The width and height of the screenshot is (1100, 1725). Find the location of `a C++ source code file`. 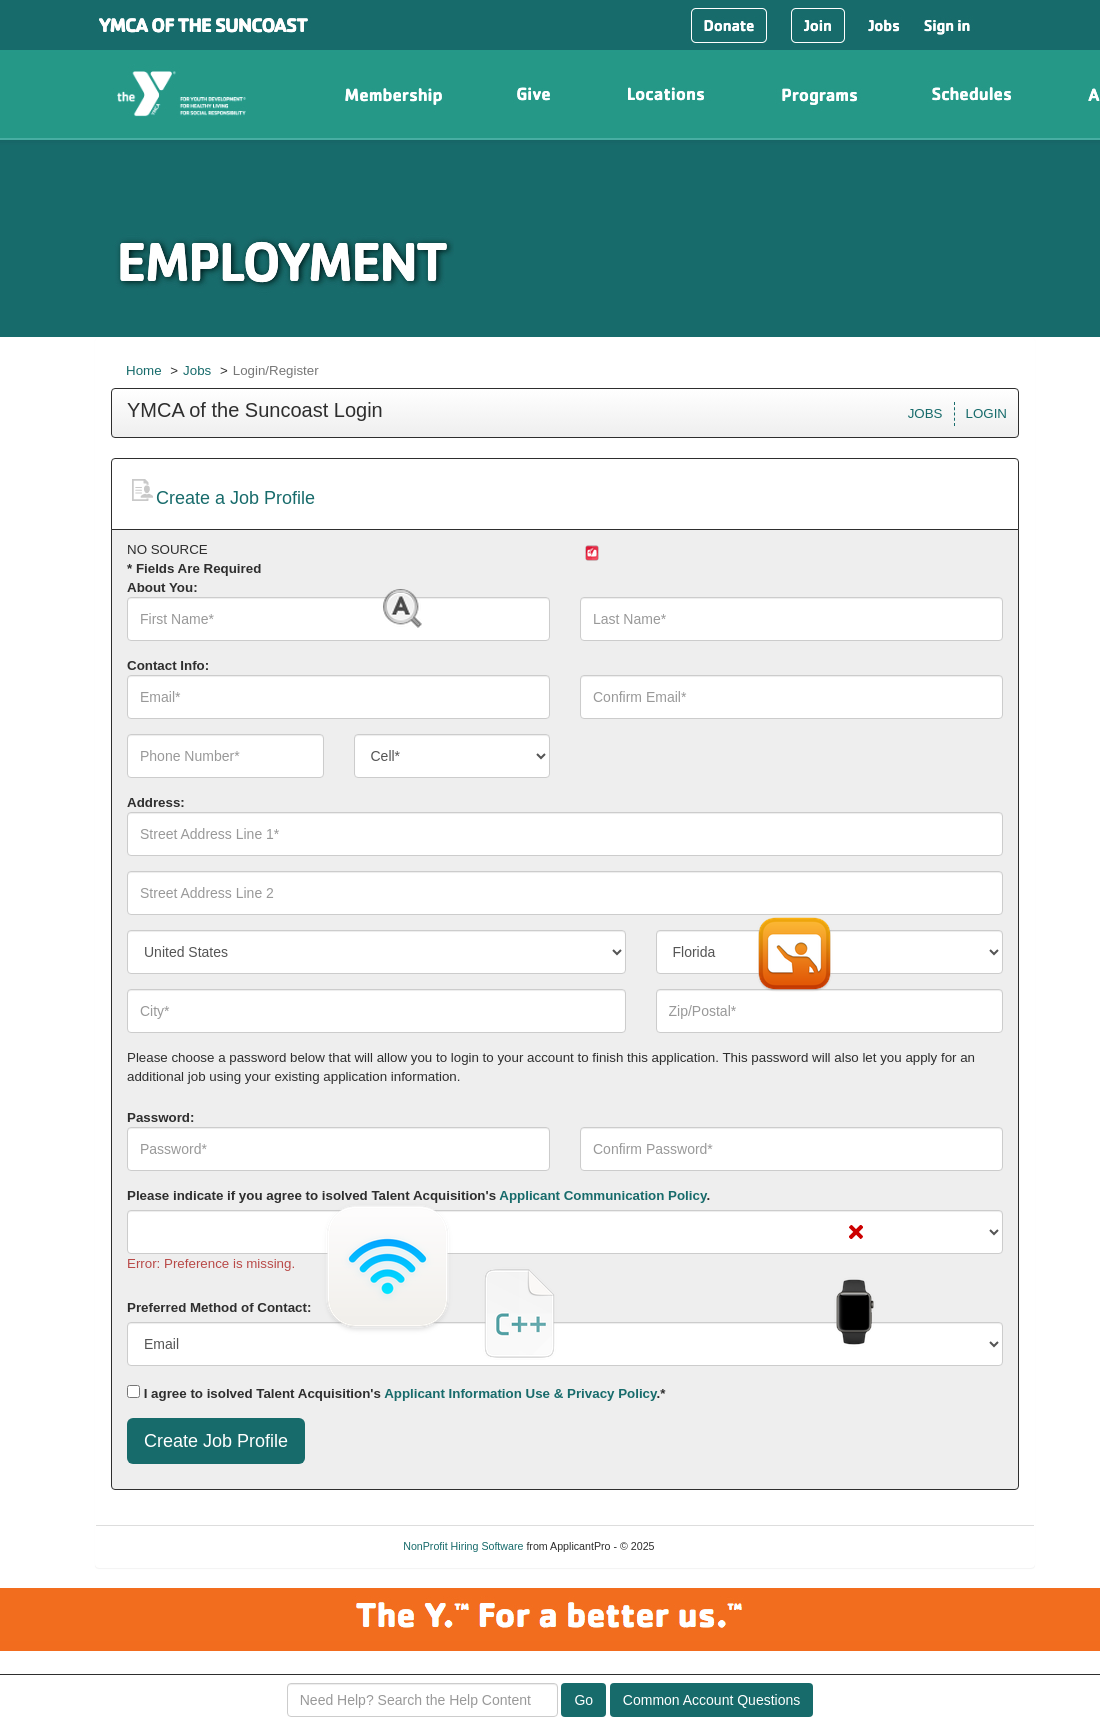

a C++ source code file is located at coordinates (519, 1313).